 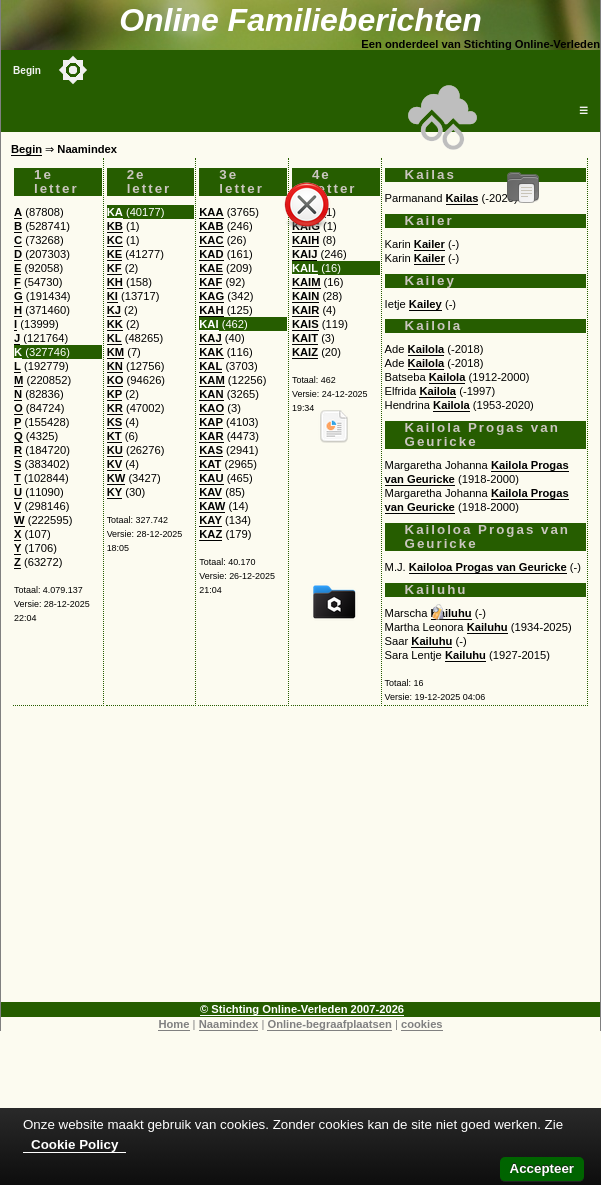 What do you see at coordinates (334, 426) in the screenshot?
I see `open a presentation file` at bounding box center [334, 426].